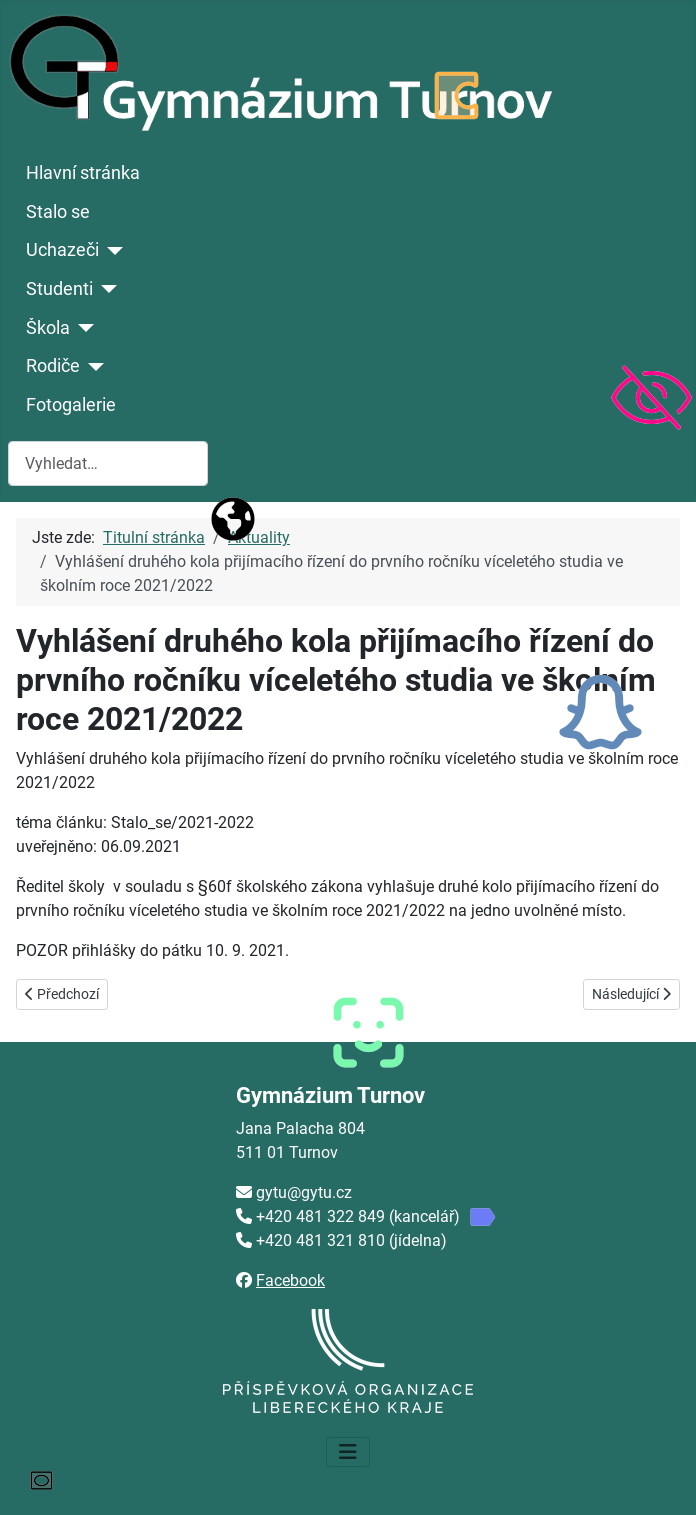 This screenshot has width=696, height=1515. I want to click on hide password or sensitive content, so click(651, 397).